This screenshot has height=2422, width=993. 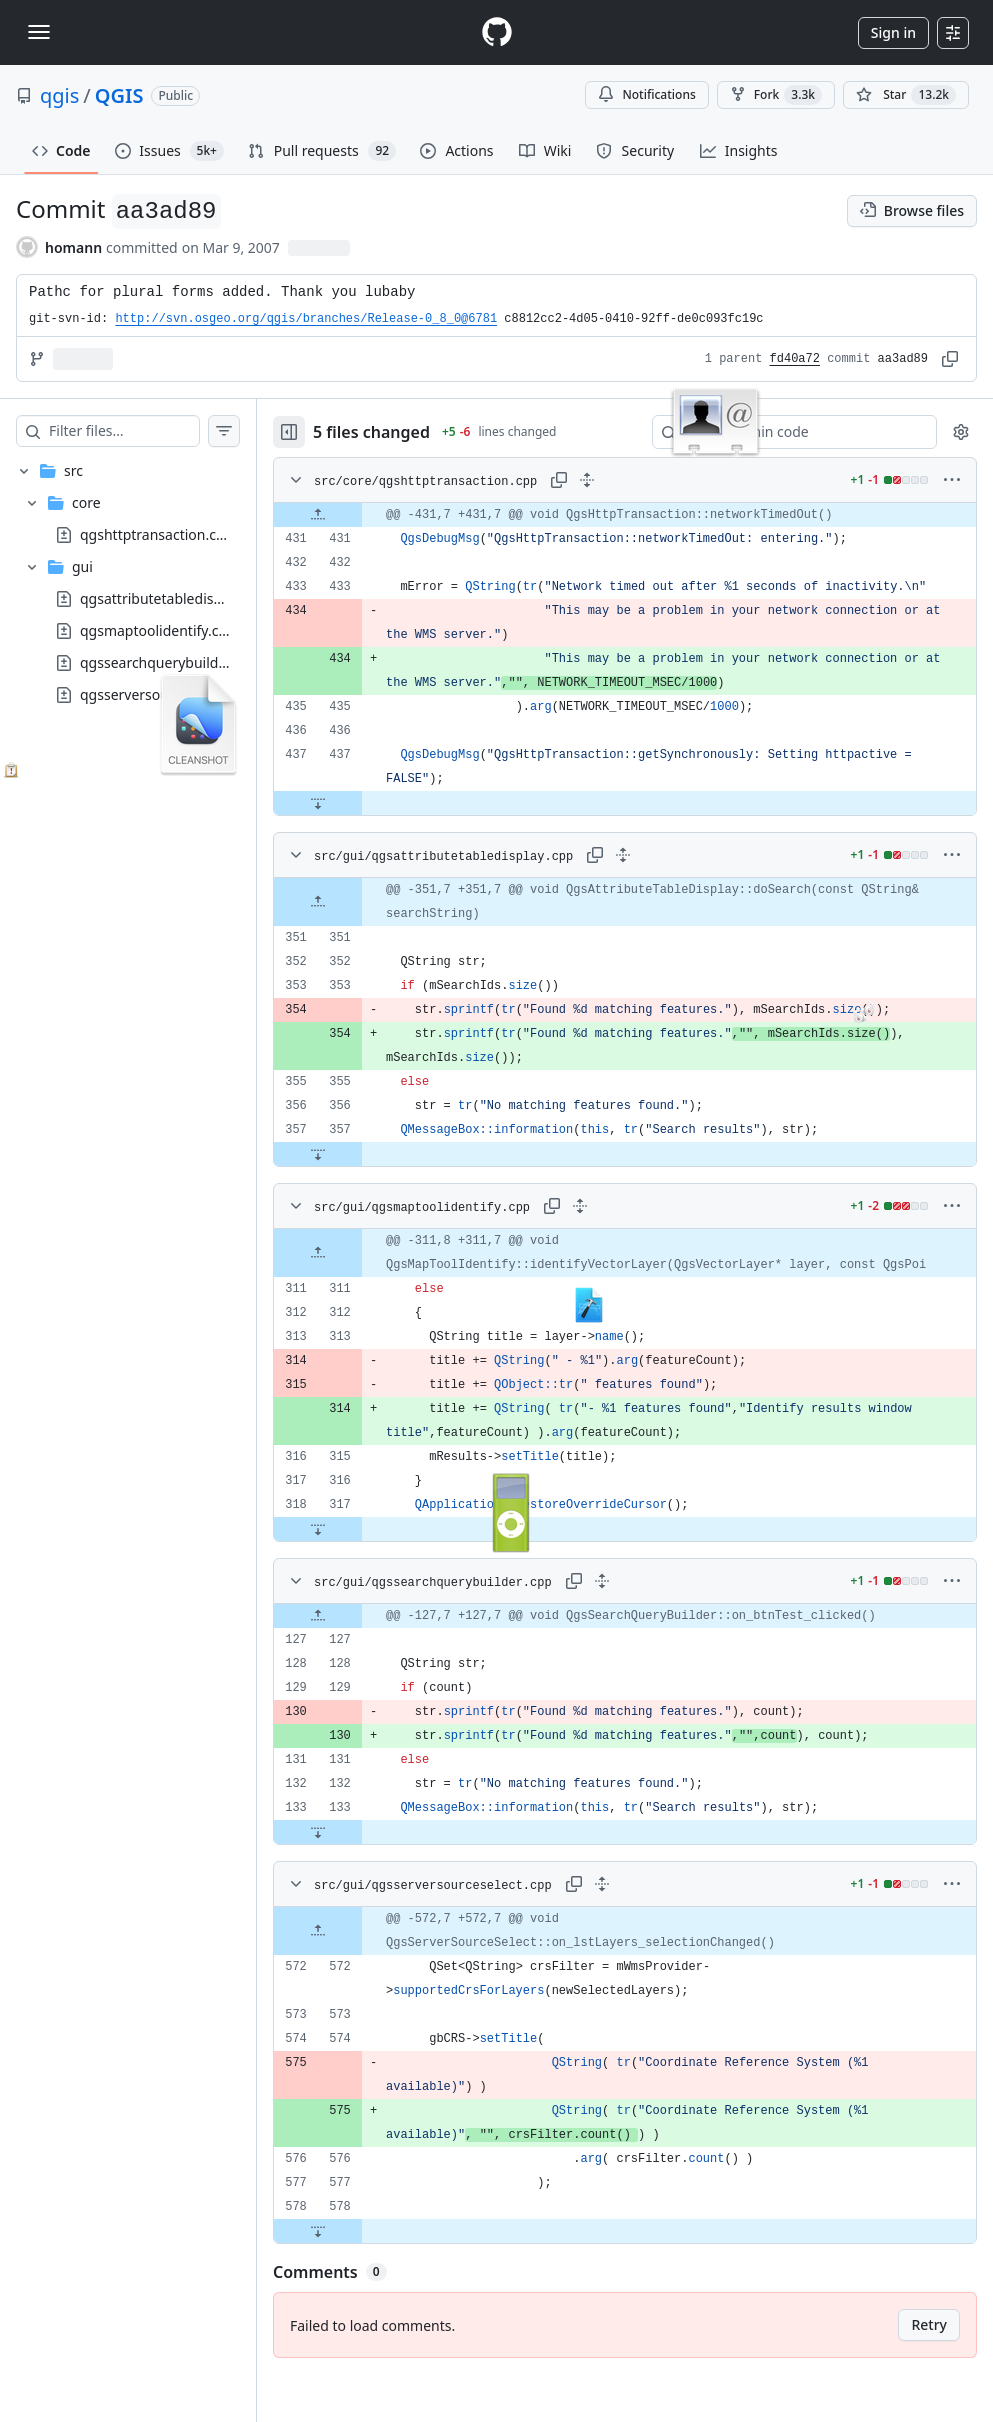 I want to click on indicates a task is due or overdue, so click(x=11, y=770).